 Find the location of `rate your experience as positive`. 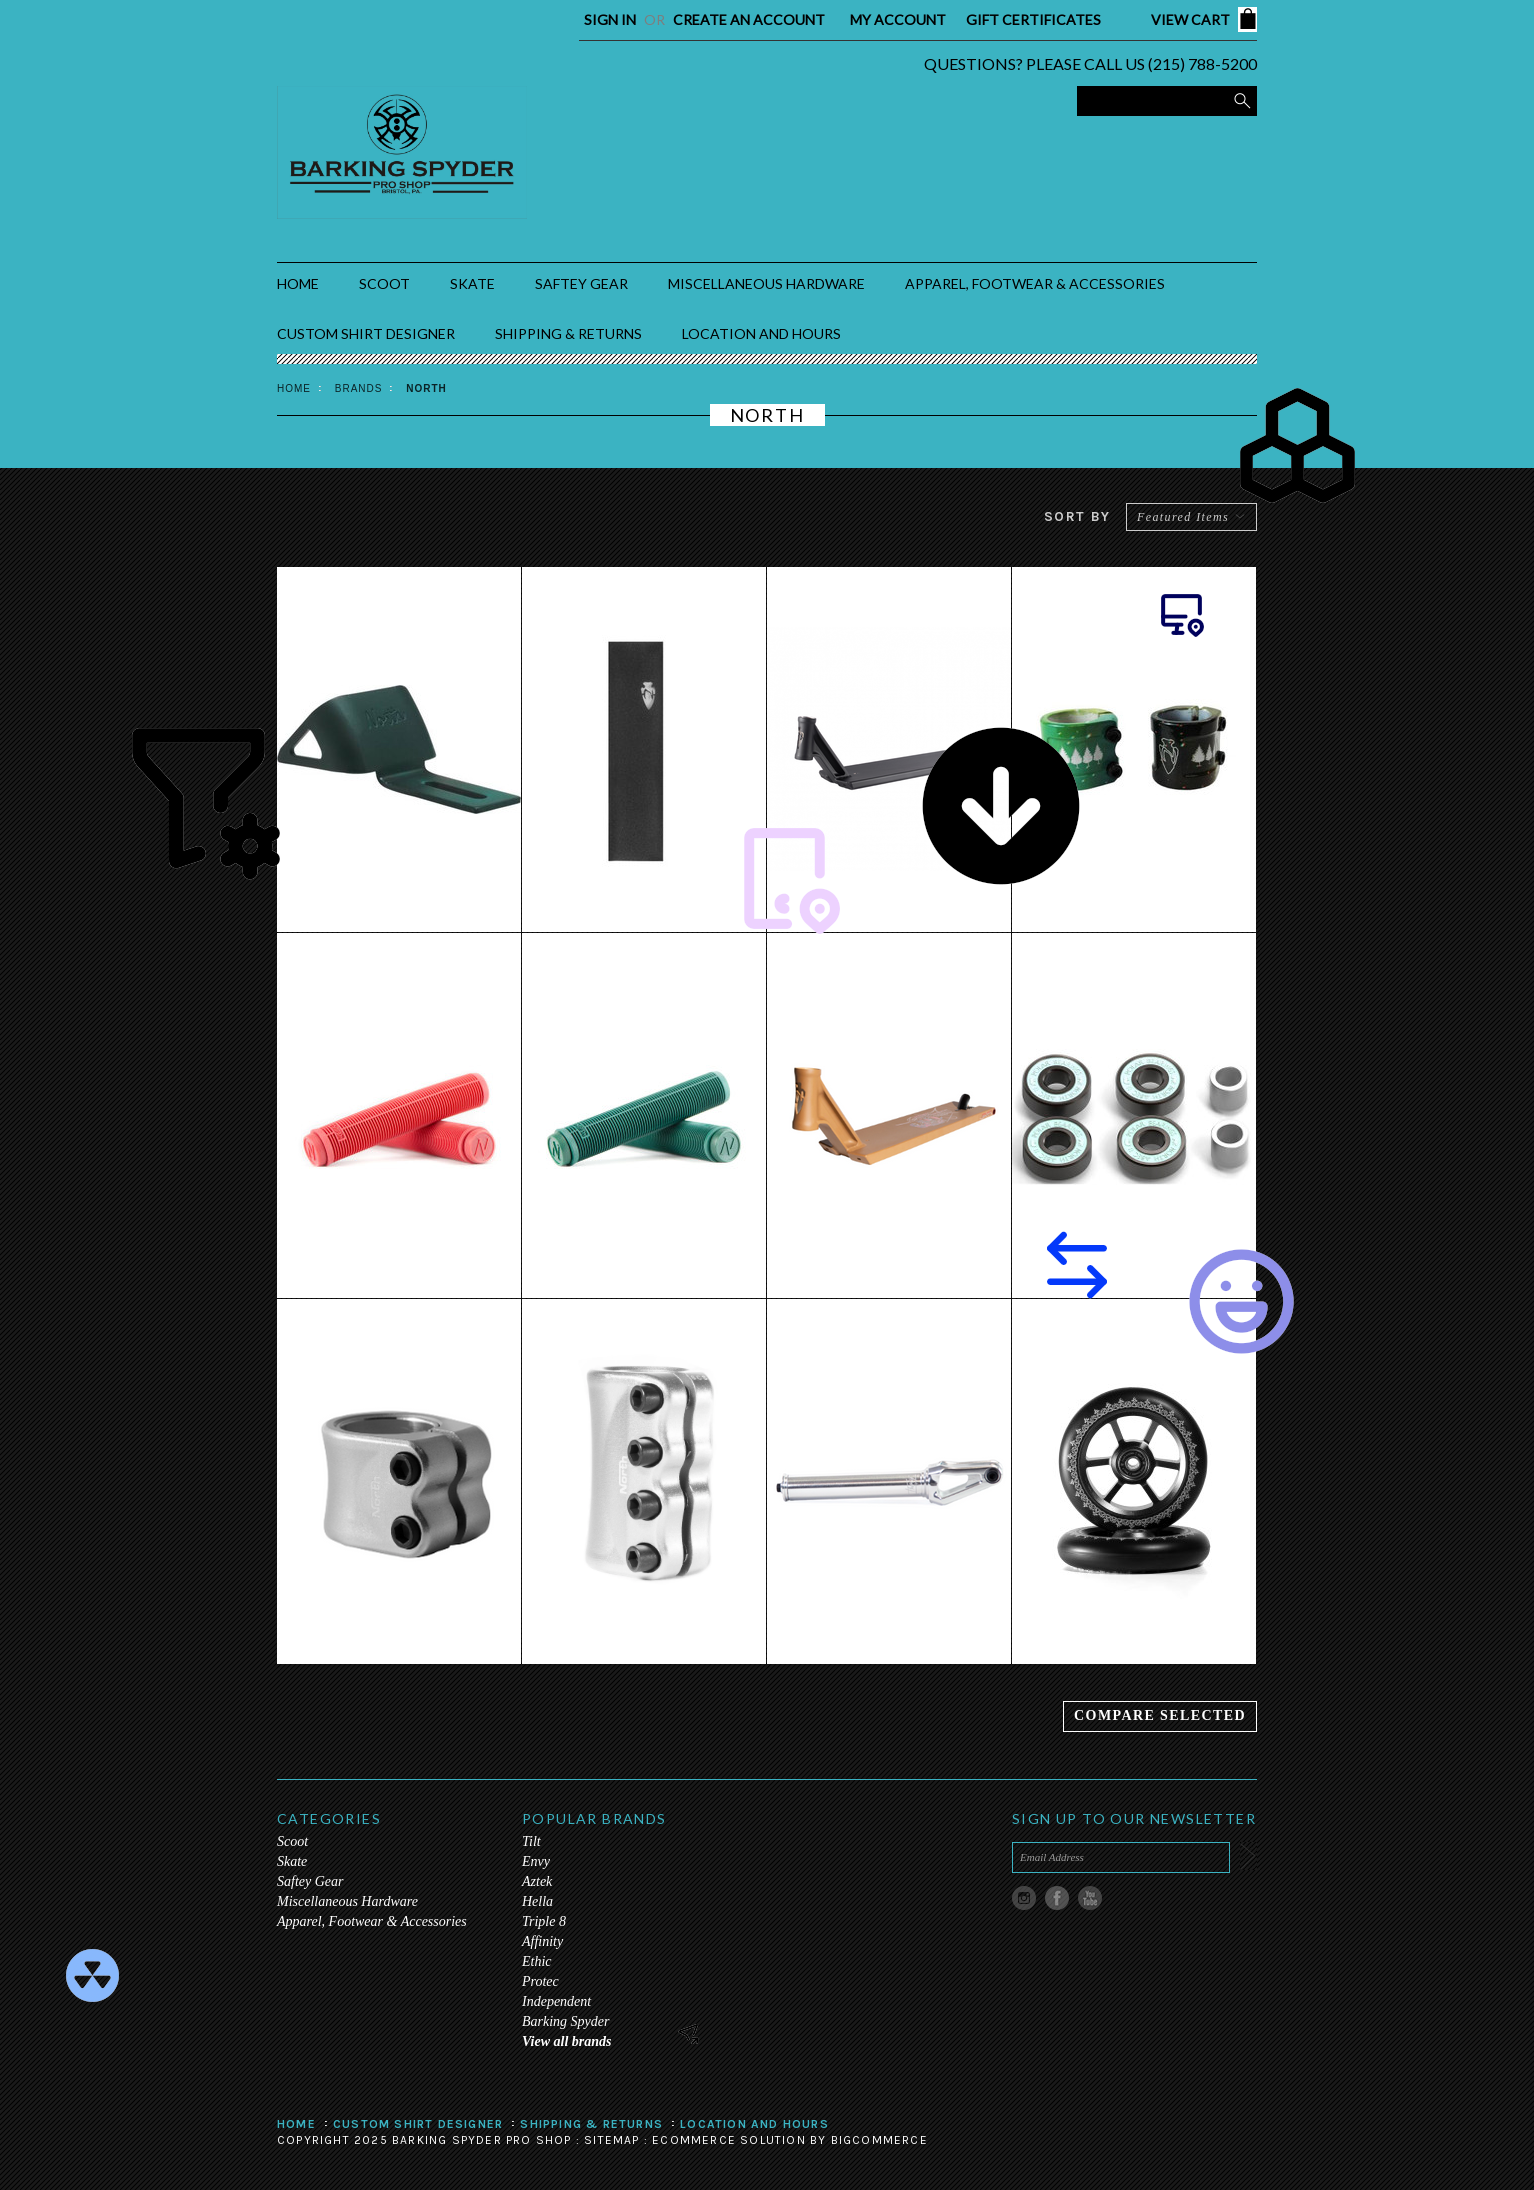

rate your experience as positive is located at coordinates (1241, 1301).